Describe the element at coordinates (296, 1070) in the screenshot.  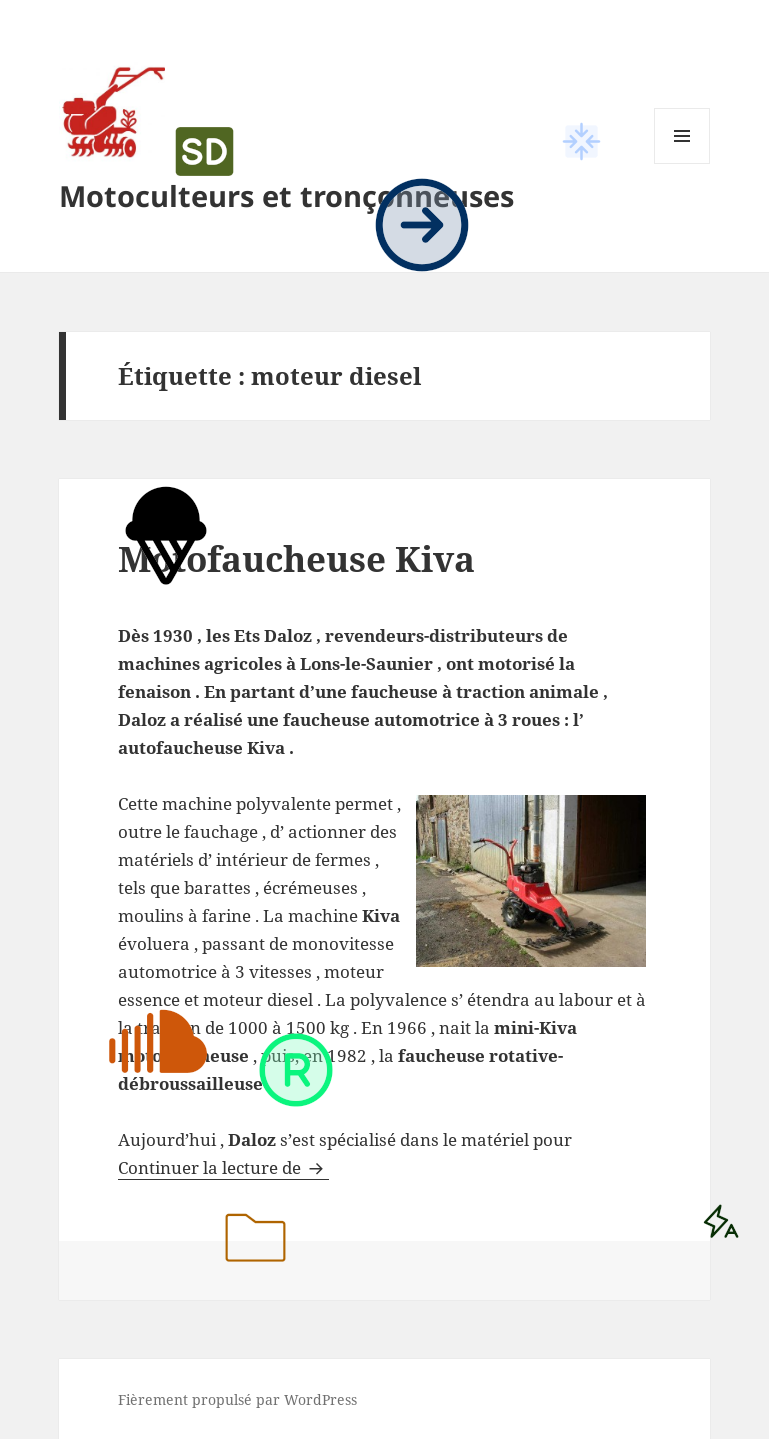
I see `indicates registered trademark status` at that location.